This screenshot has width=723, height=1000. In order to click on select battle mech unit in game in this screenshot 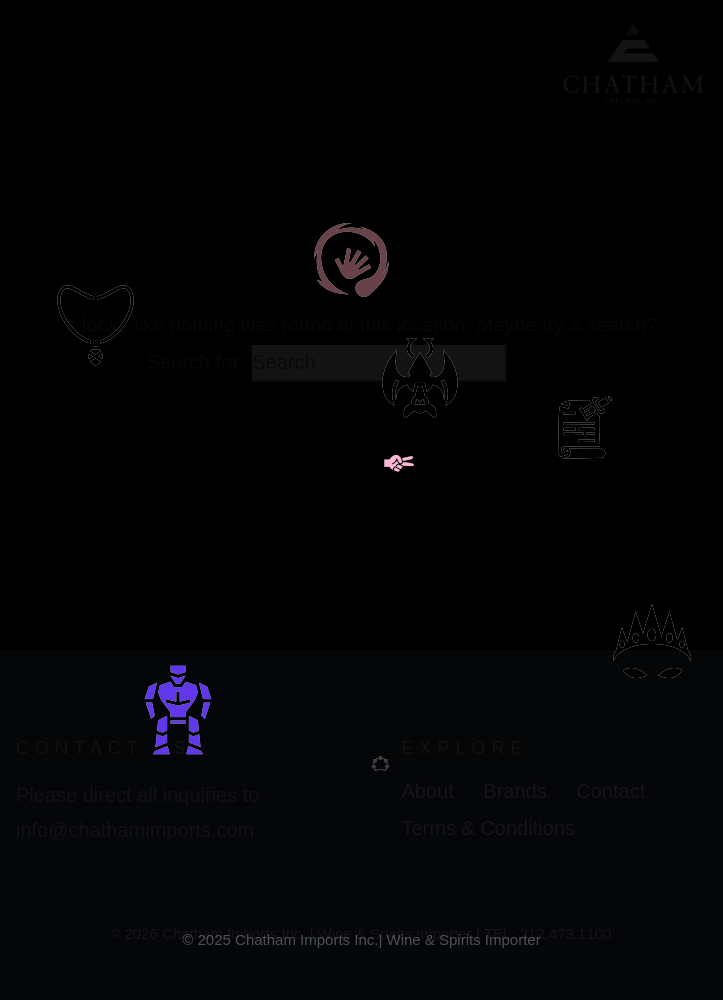, I will do `click(178, 710)`.